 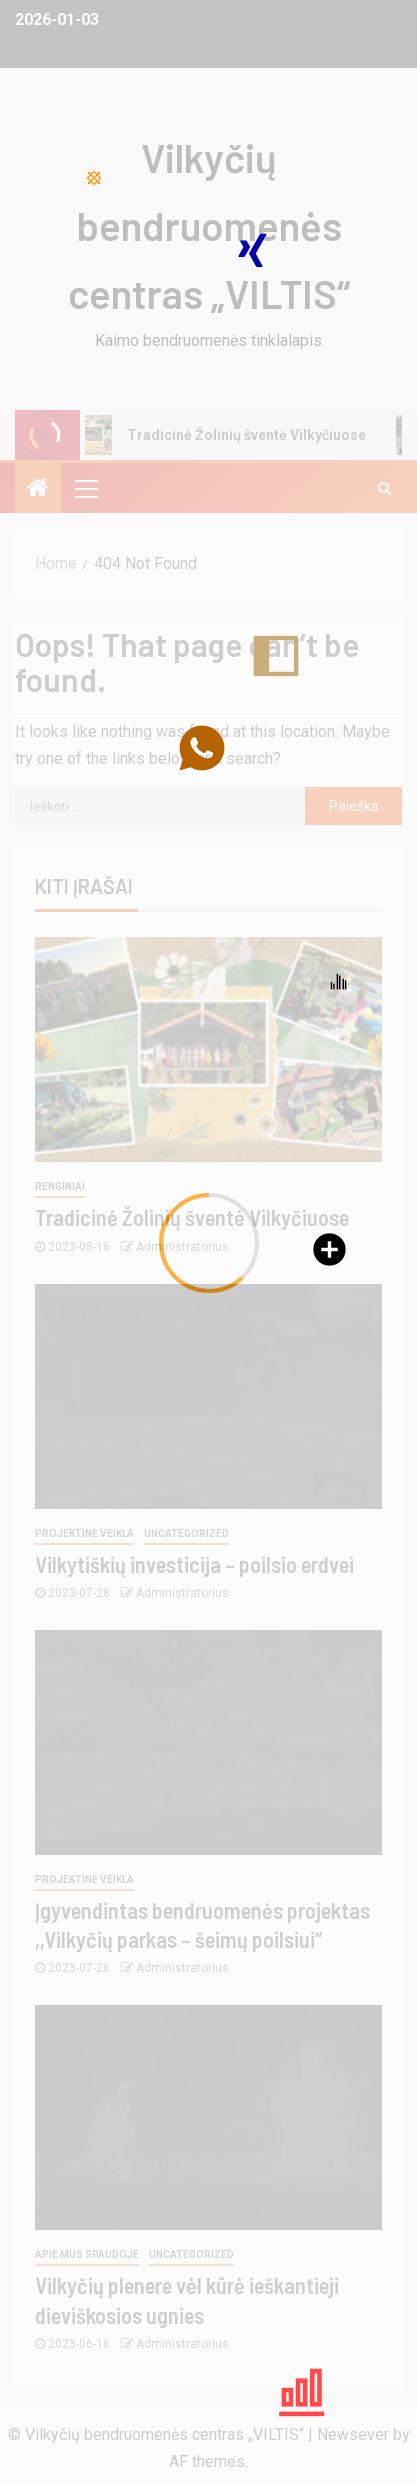 What do you see at coordinates (202, 748) in the screenshot?
I see `open WhatsApp messaging app` at bounding box center [202, 748].